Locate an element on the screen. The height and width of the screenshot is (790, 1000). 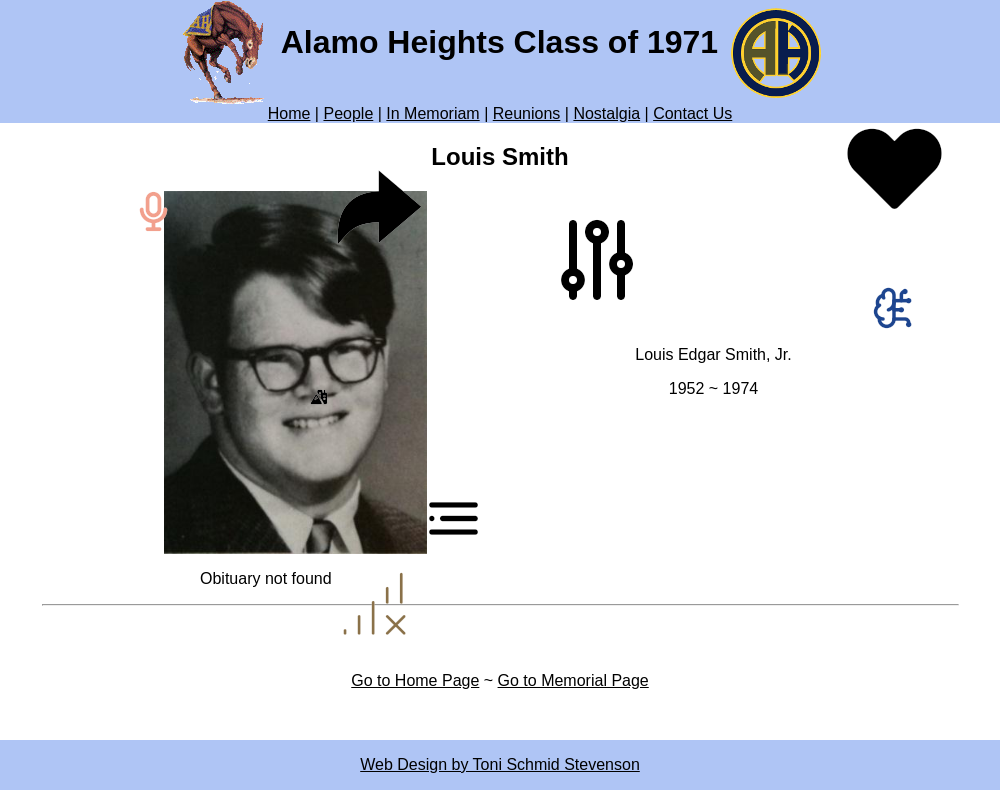
add to favorites is located at coordinates (894, 166).